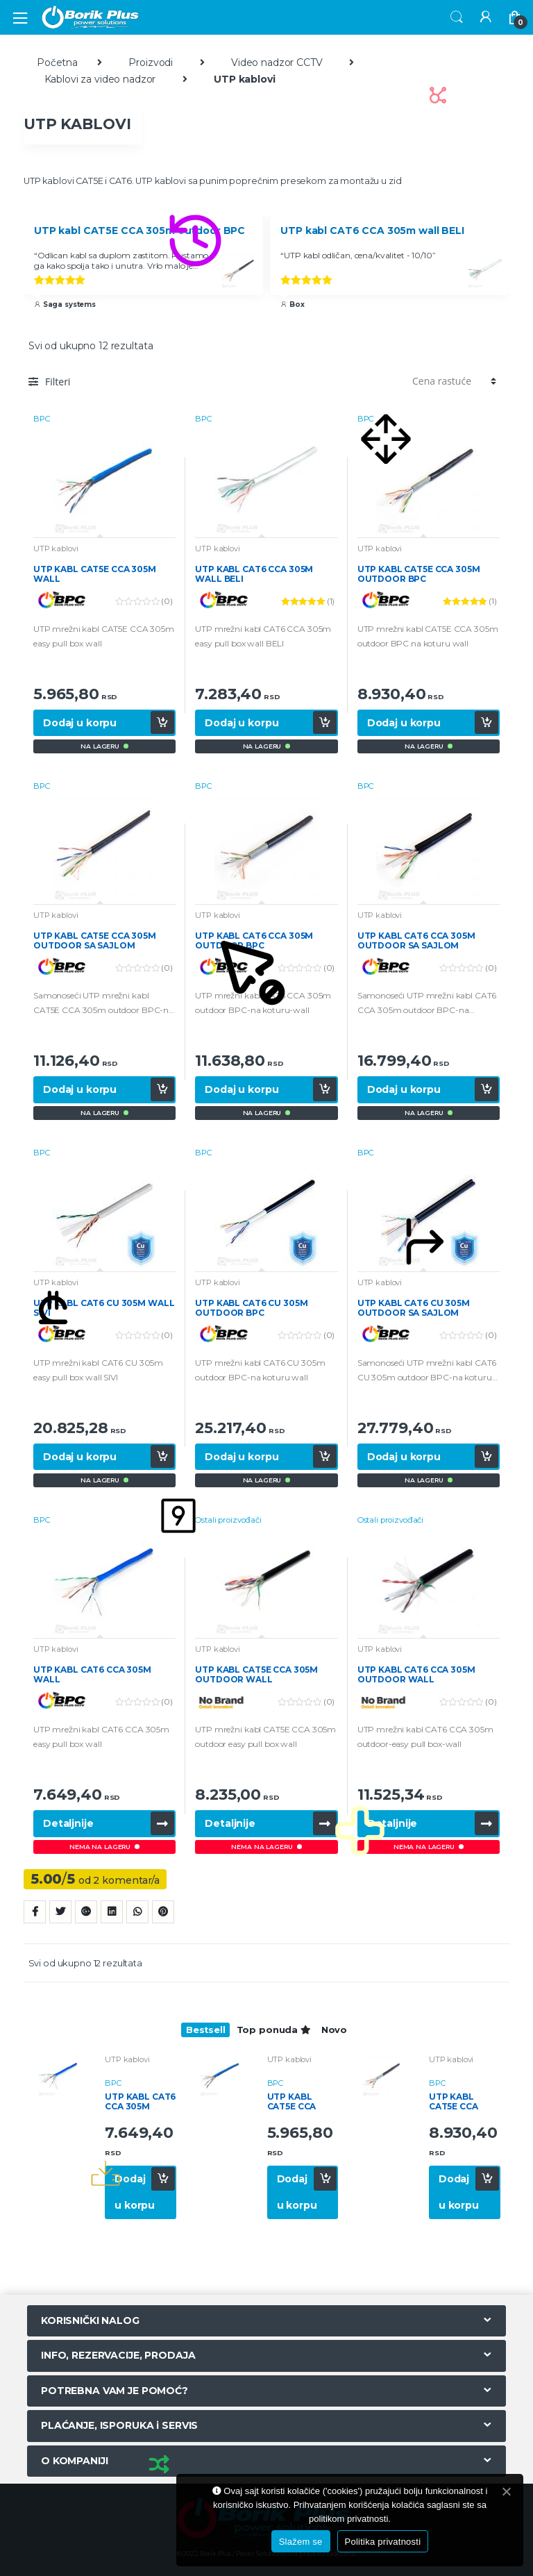 The image size is (533, 2576). What do you see at coordinates (423, 1241) in the screenshot?
I see `take the next right turn` at bounding box center [423, 1241].